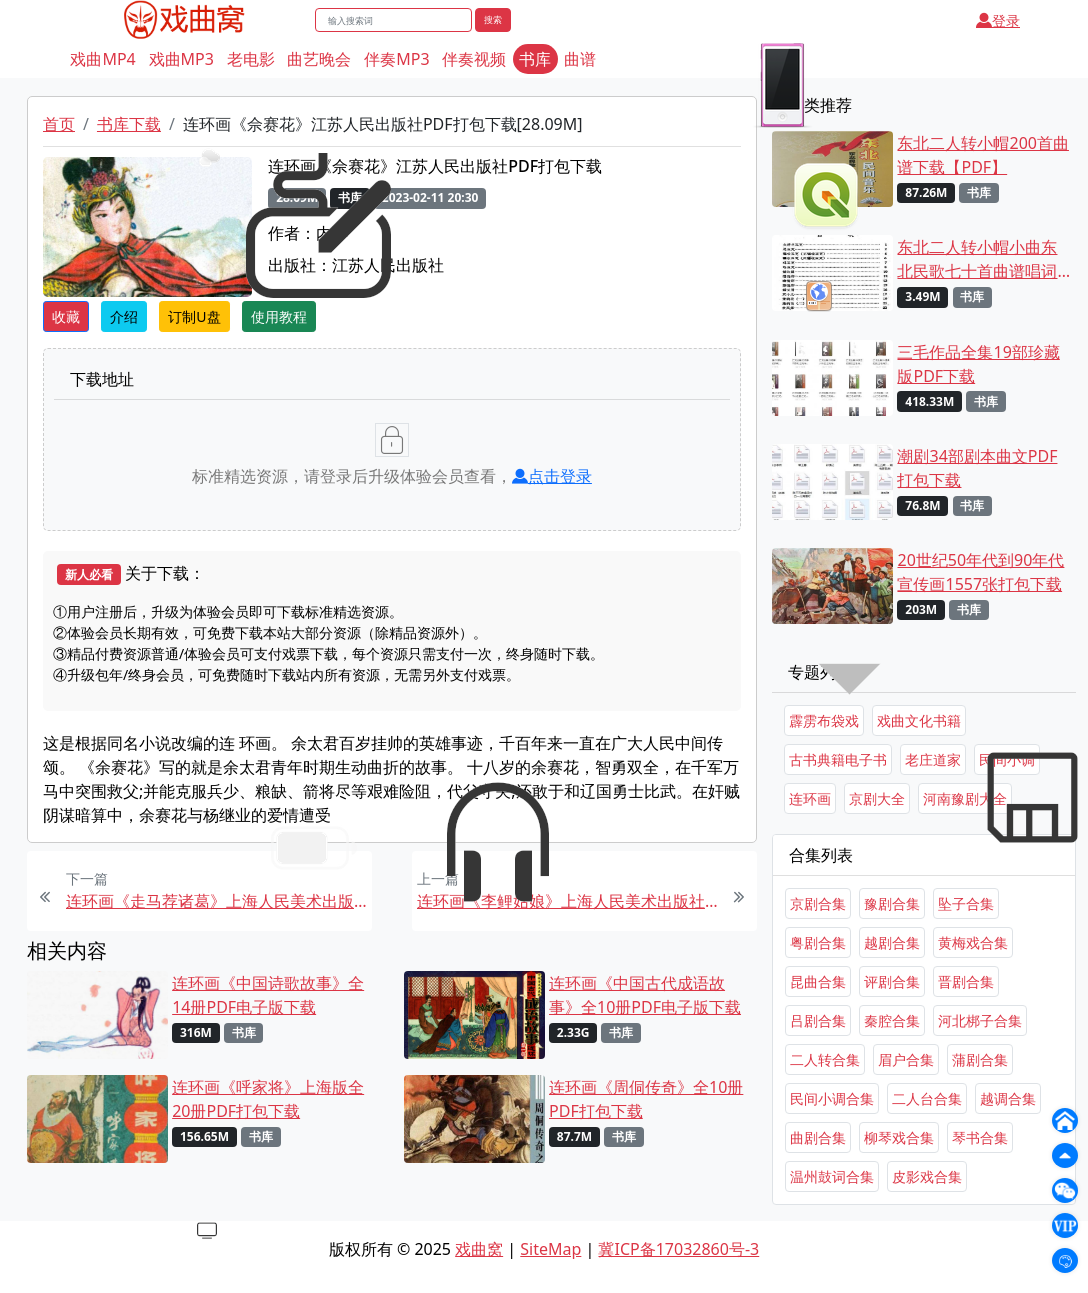 This screenshot has height=1293, width=1088. I want to click on indicates cloudy weather conditions, so click(209, 157).